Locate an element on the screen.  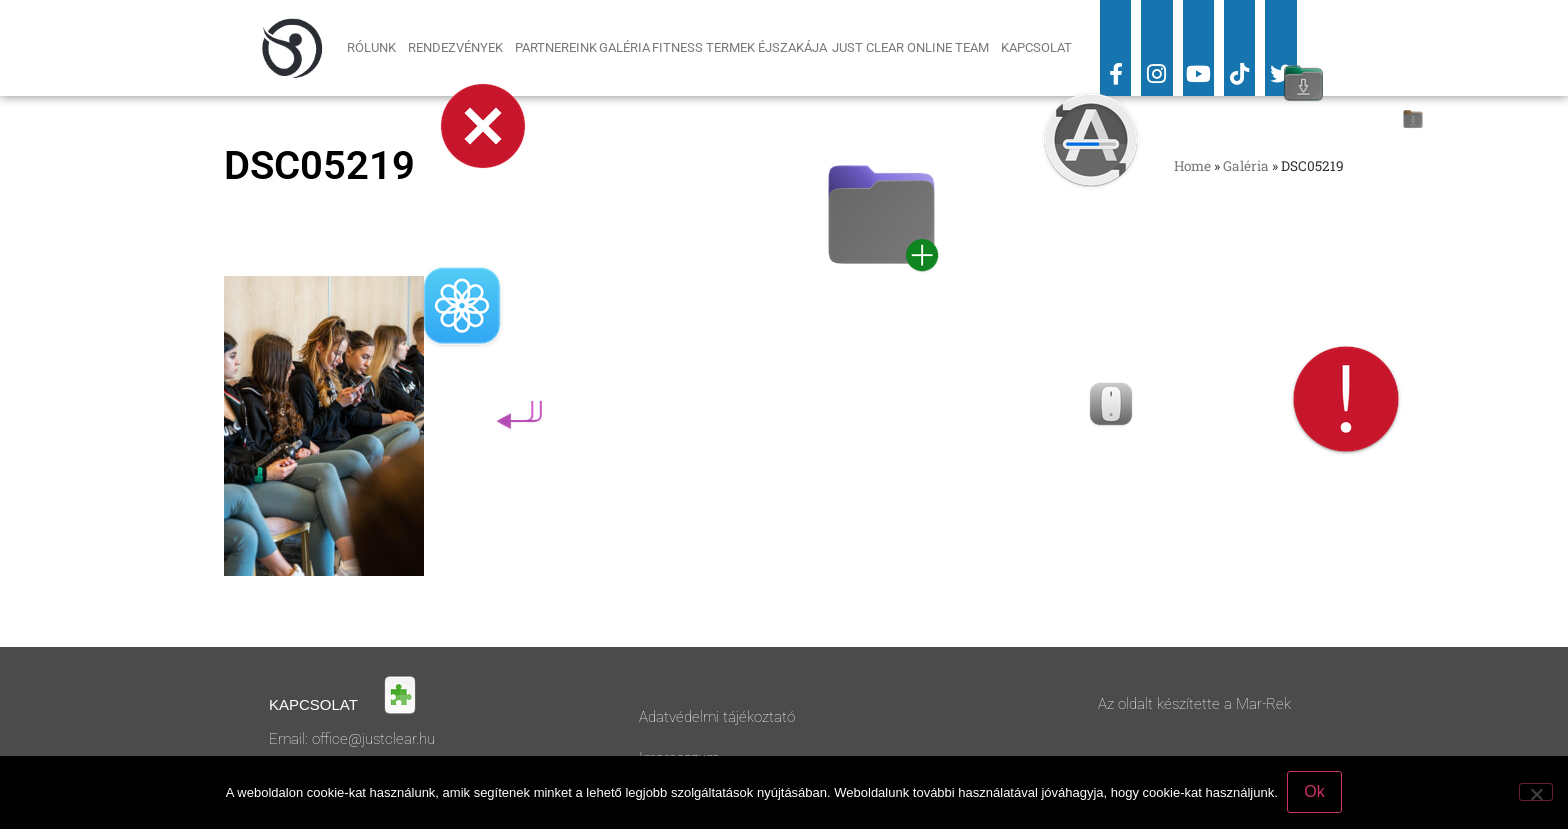
reply to all recipients in an email thread is located at coordinates (518, 411).